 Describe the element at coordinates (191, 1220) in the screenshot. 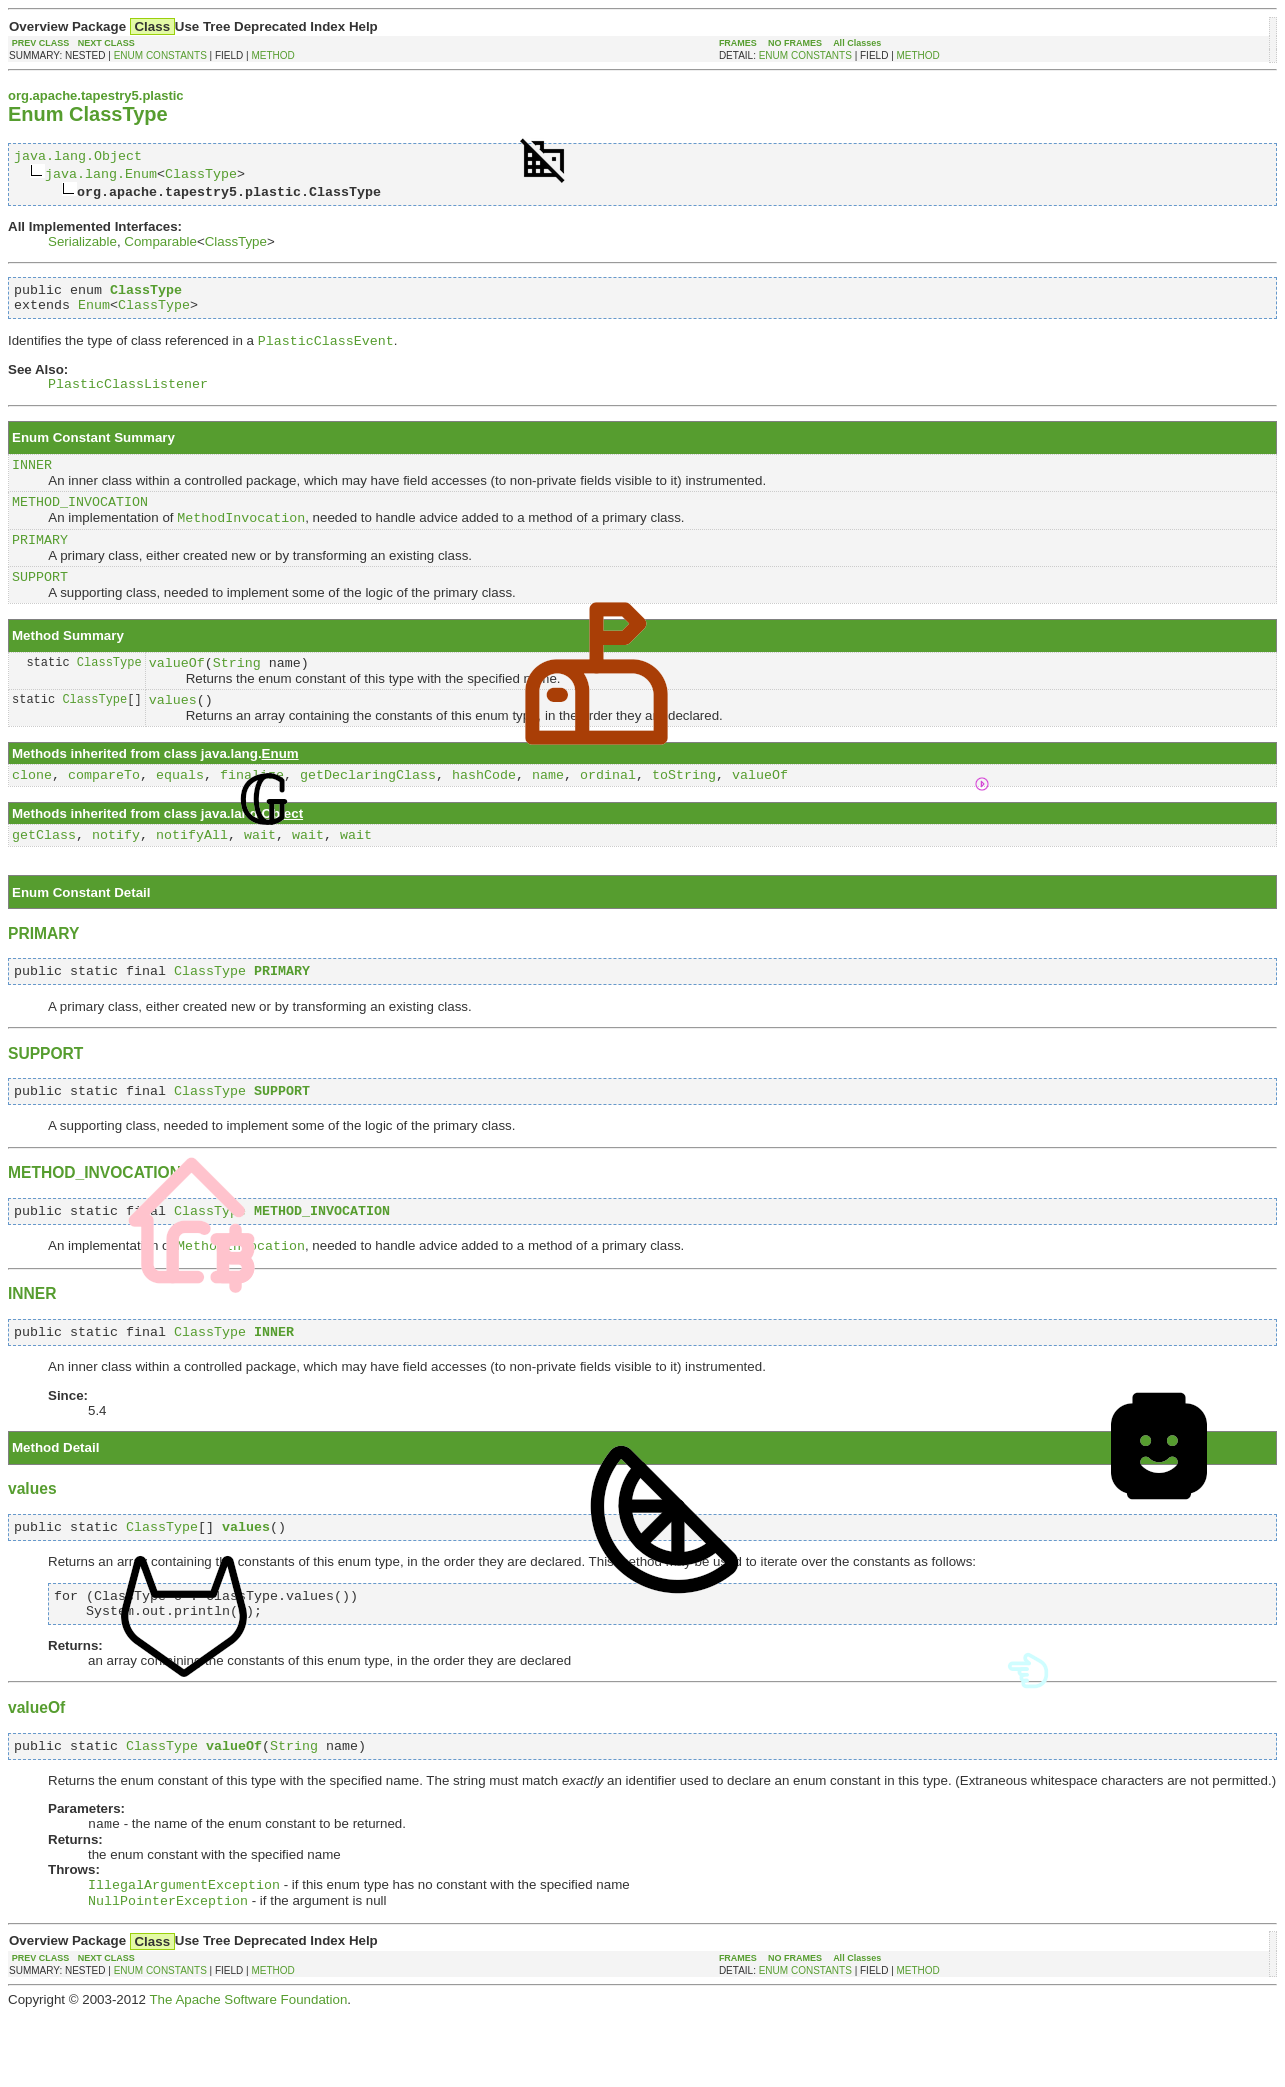

I see `access bitcoin wallet or crypto home dashboard` at that location.